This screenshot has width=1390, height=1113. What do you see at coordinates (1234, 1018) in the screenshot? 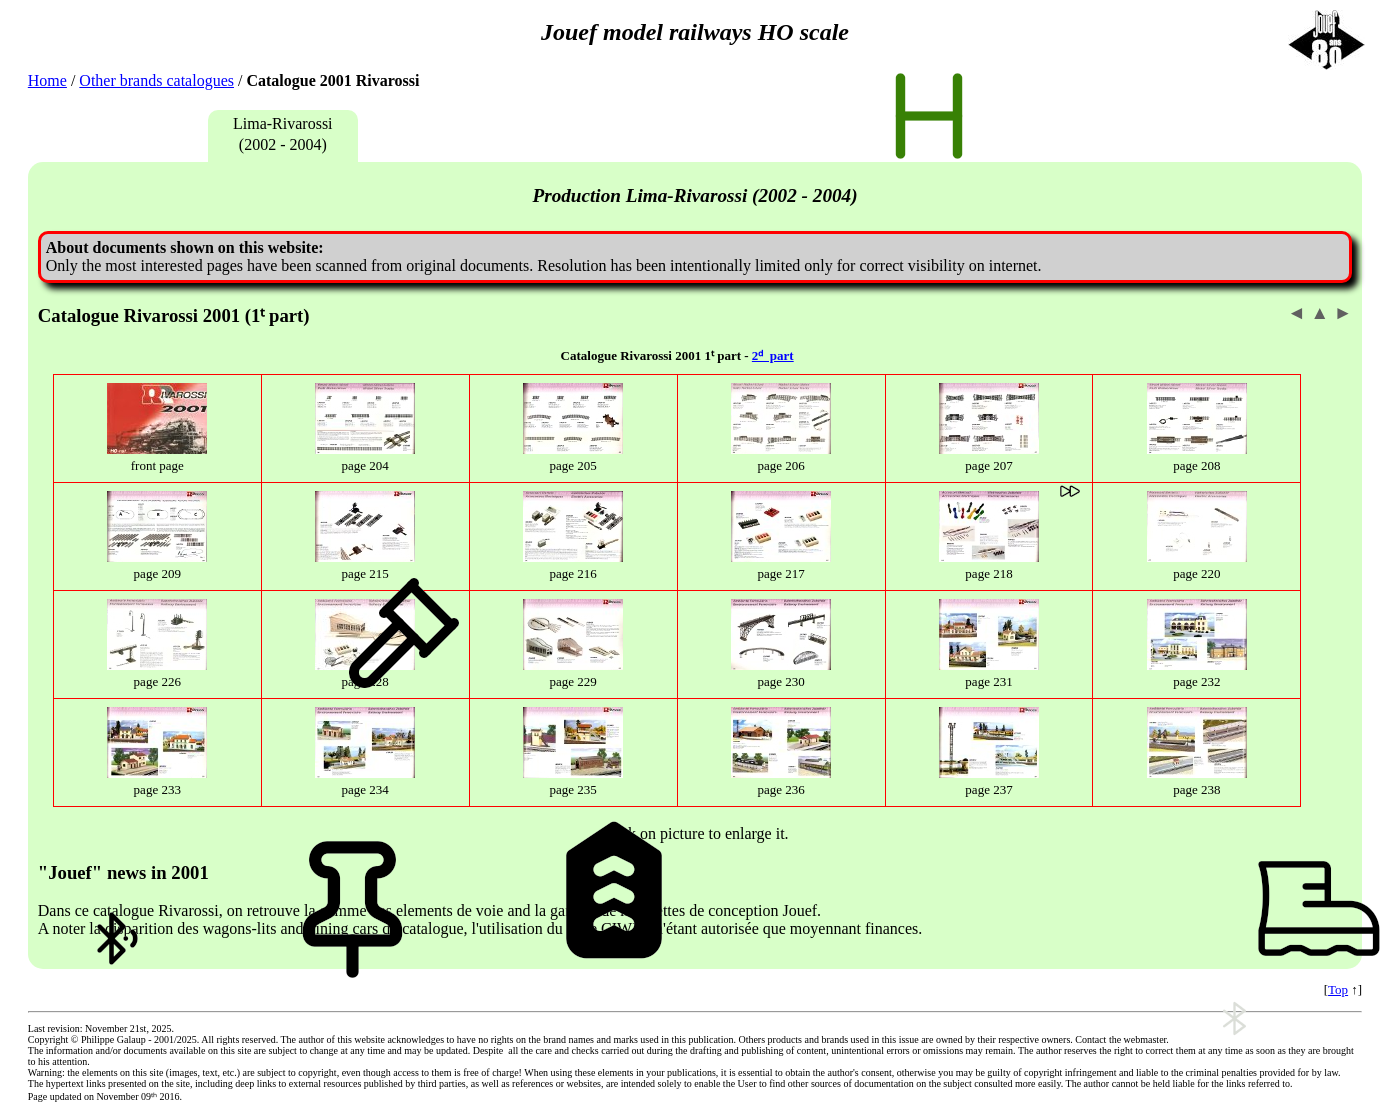
I see `toggle bluetooth connectivity on or off` at bounding box center [1234, 1018].